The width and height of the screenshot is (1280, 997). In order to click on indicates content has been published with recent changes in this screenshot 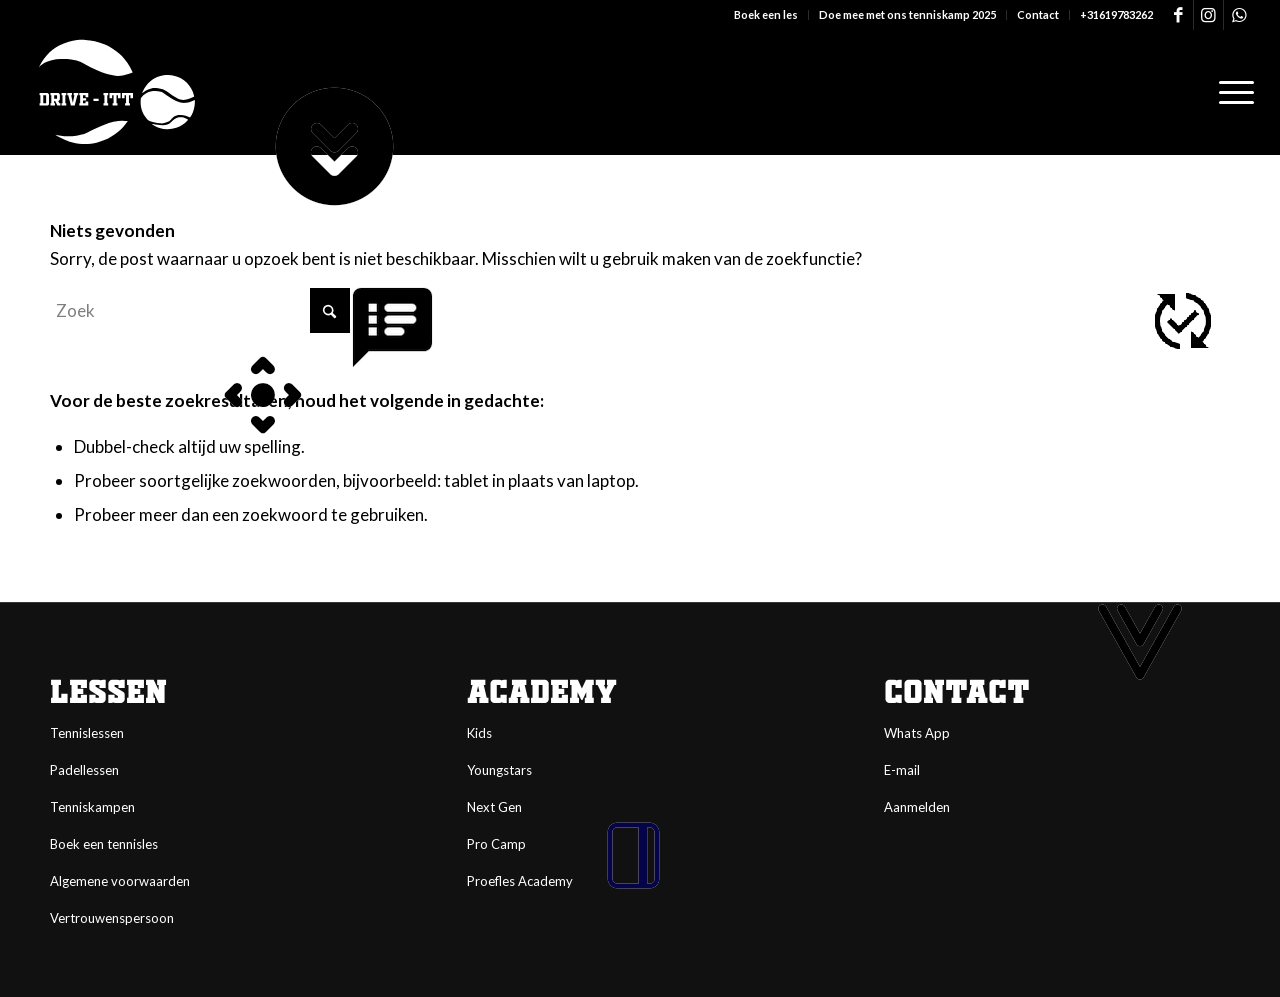, I will do `click(1183, 321)`.